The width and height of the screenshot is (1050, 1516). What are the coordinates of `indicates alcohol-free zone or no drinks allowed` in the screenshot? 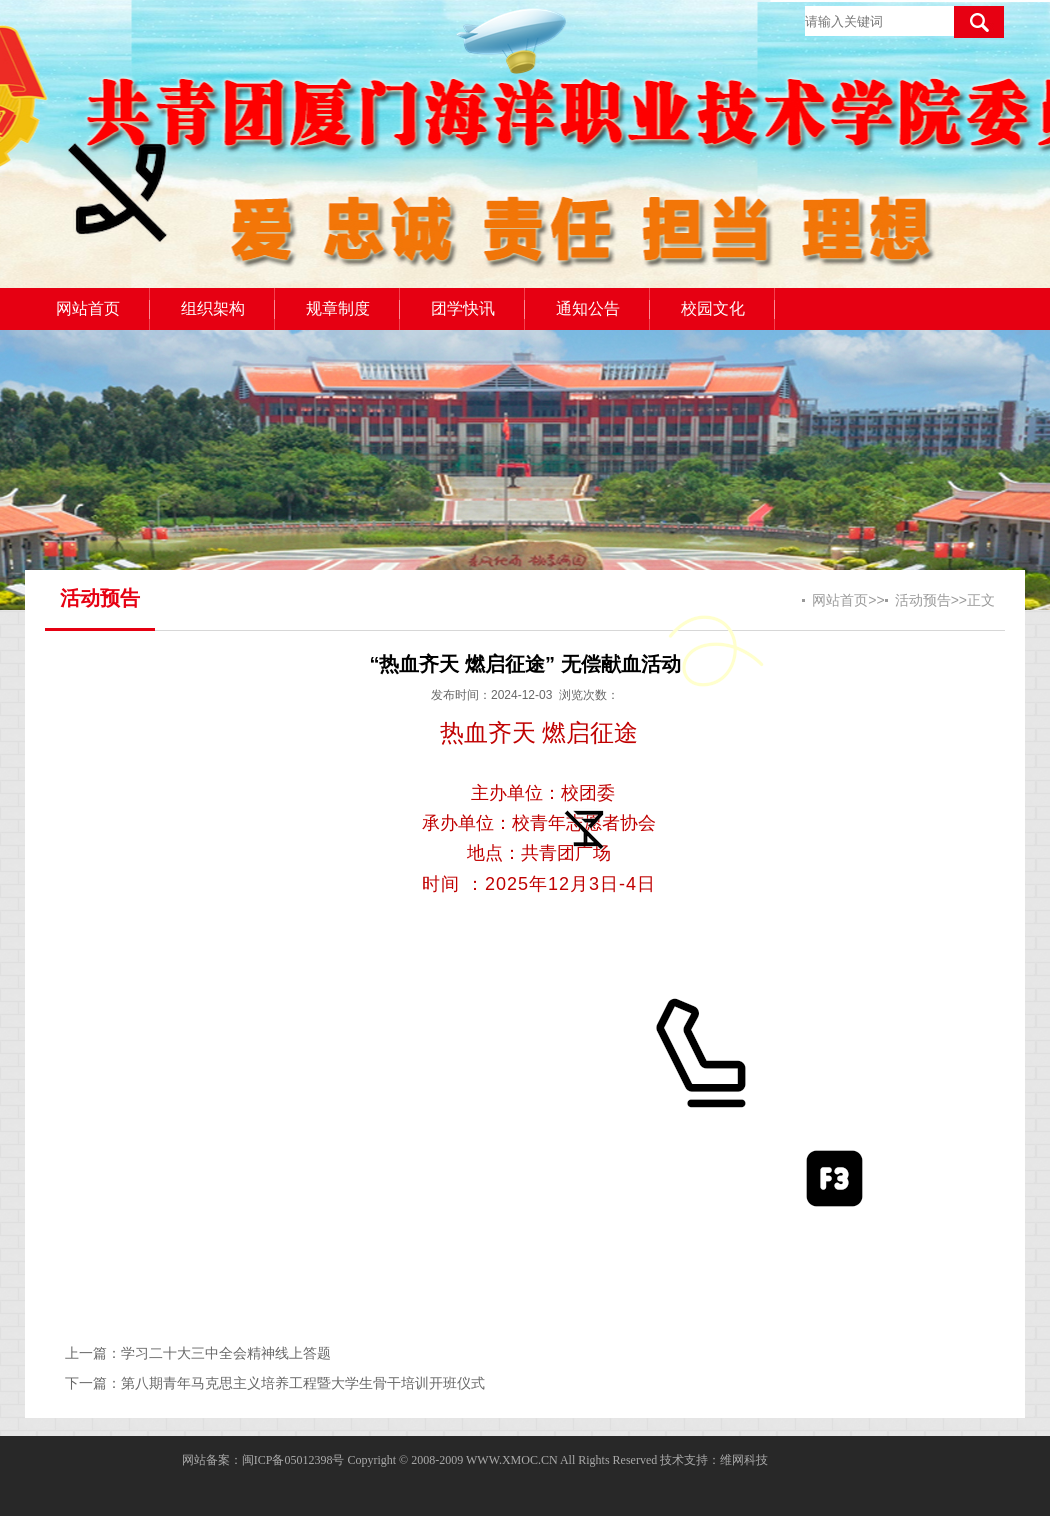 It's located at (585, 828).